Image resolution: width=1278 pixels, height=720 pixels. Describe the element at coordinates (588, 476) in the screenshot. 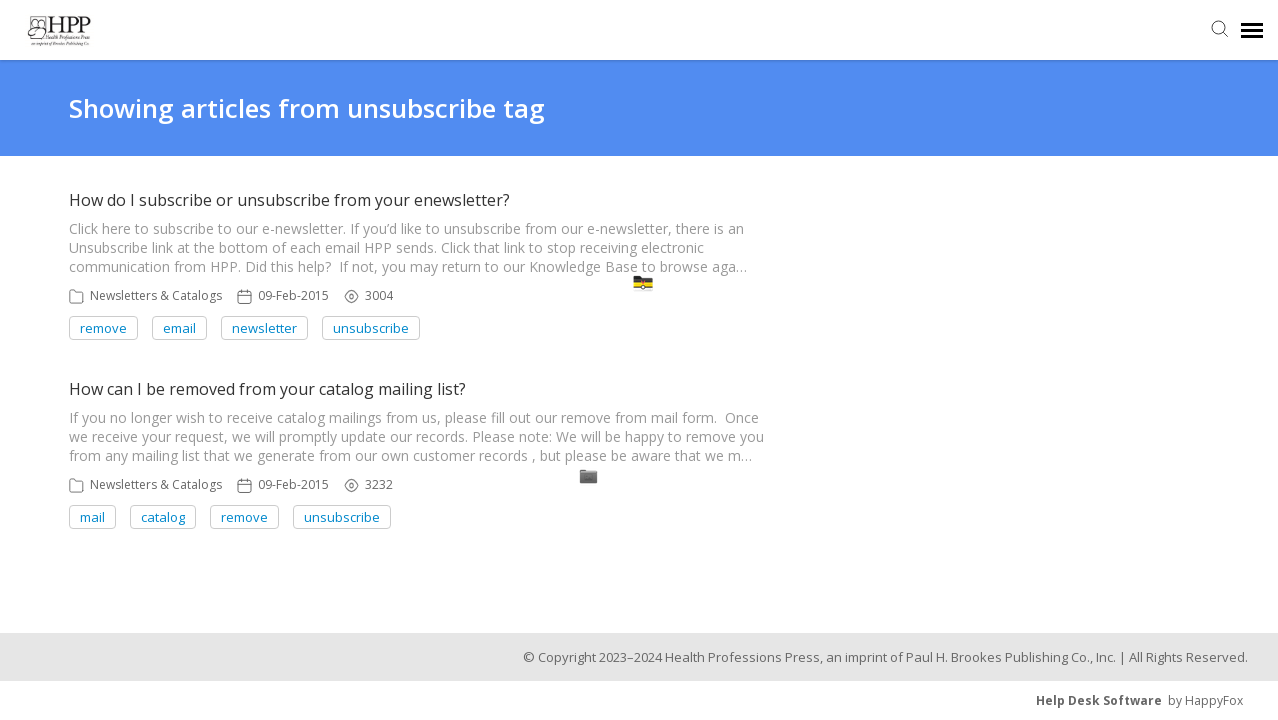

I see `open your images folder` at that location.